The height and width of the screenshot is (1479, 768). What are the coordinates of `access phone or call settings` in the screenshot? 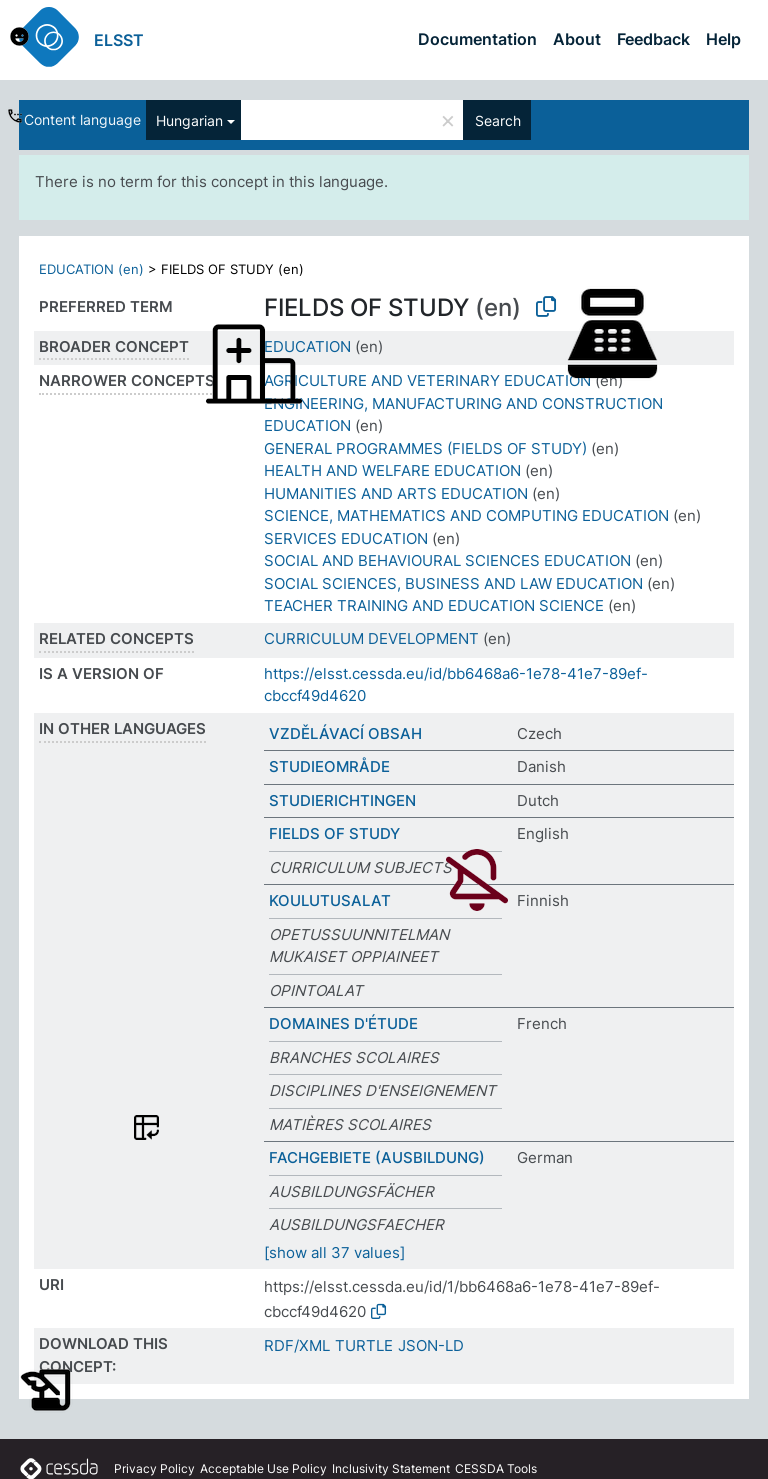 It's located at (15, 116).